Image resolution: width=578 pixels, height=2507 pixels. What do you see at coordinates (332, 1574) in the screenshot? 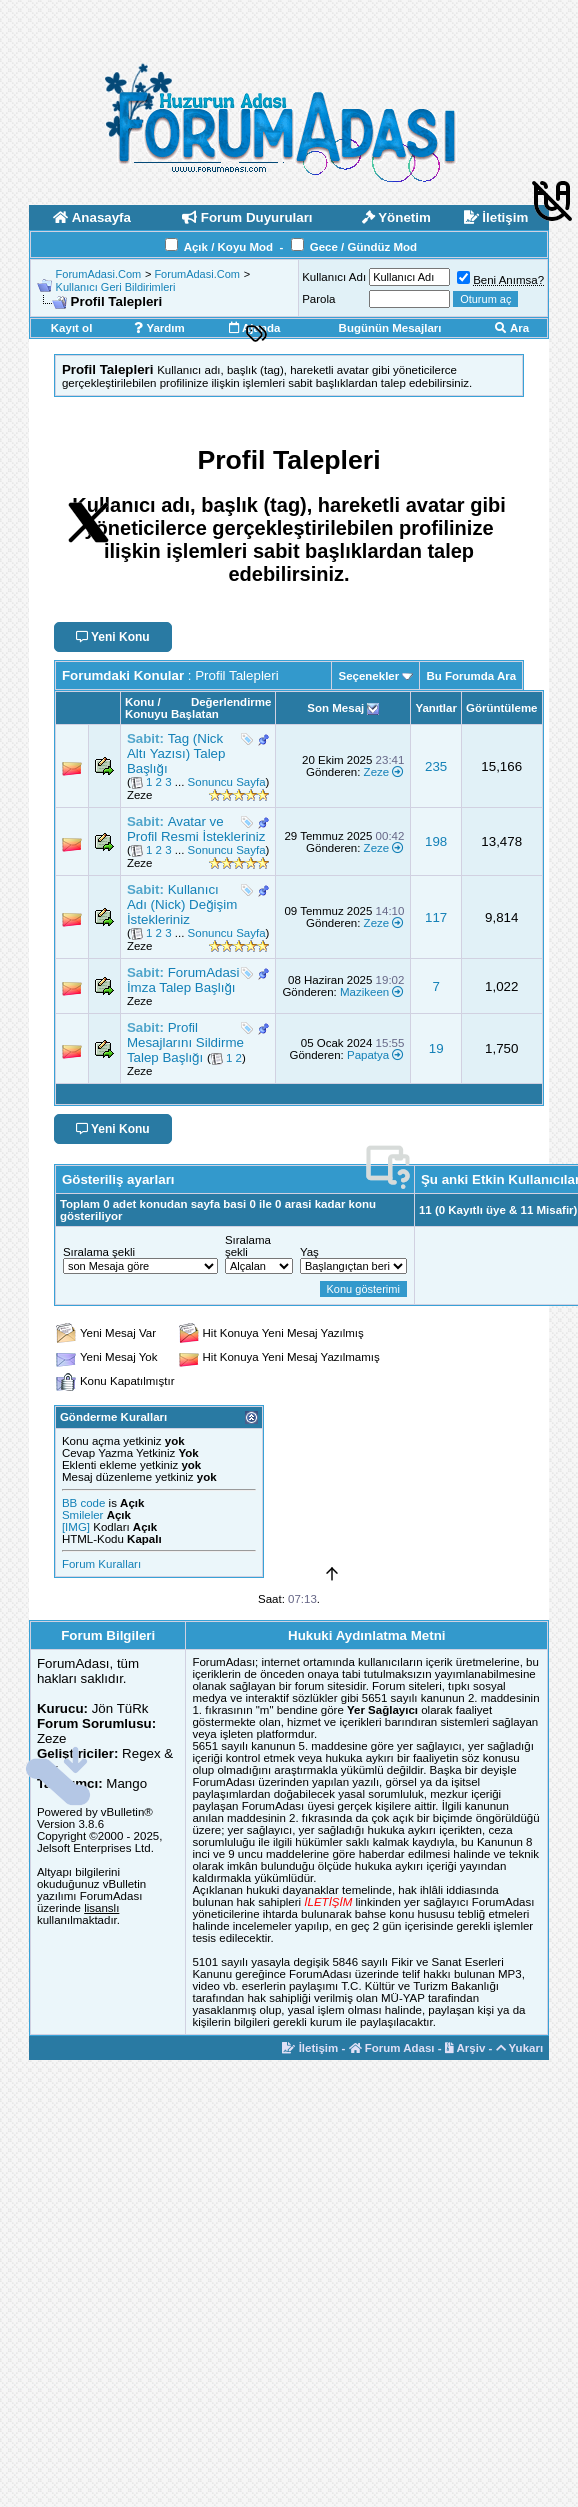
I see `move up or scroll to top` at bounding box center [332, 1574].